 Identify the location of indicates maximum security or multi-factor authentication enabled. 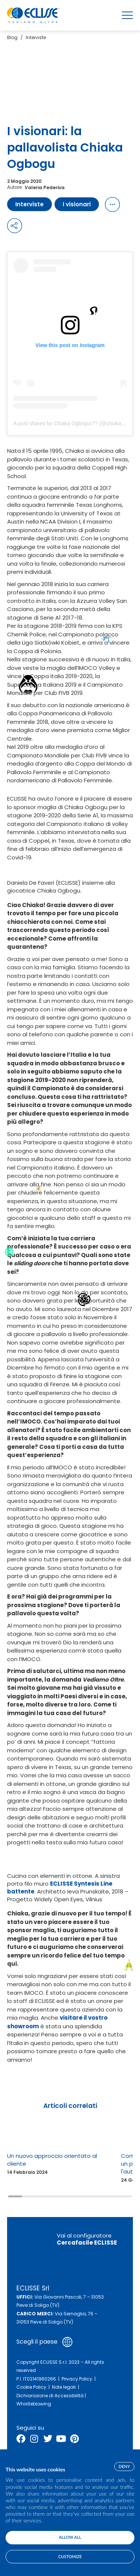
(84, 1300).